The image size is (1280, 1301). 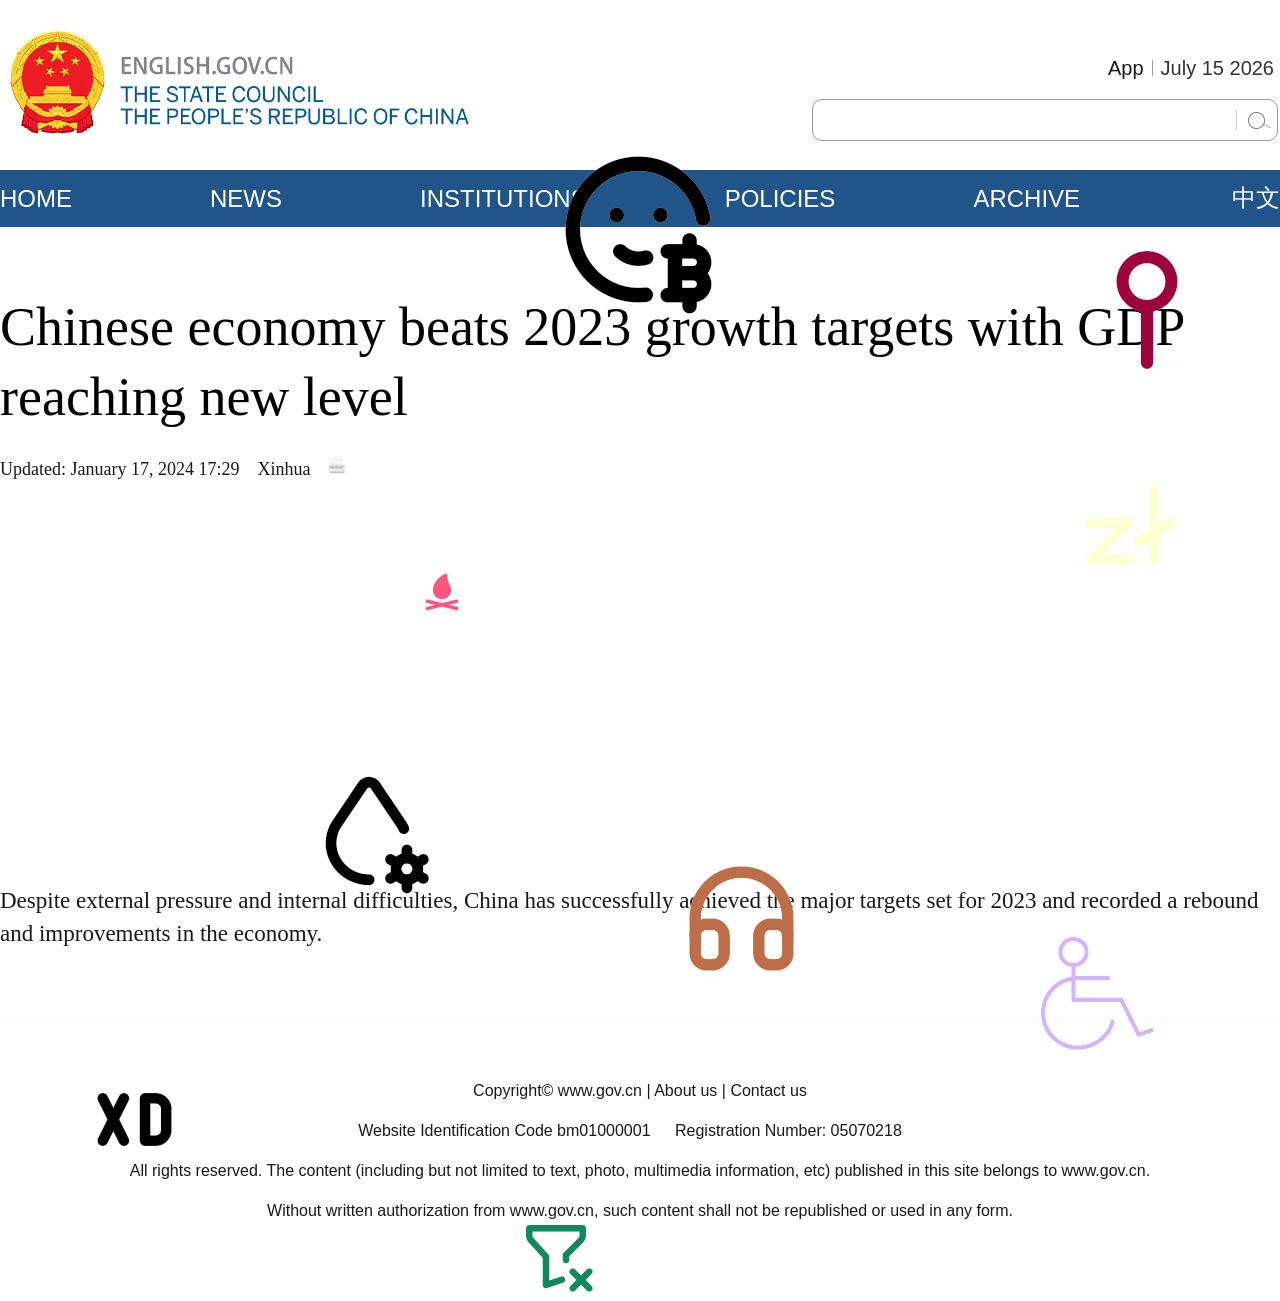 I want to click on view bitcoin wallet mood or status, so click(x=638, y=229).